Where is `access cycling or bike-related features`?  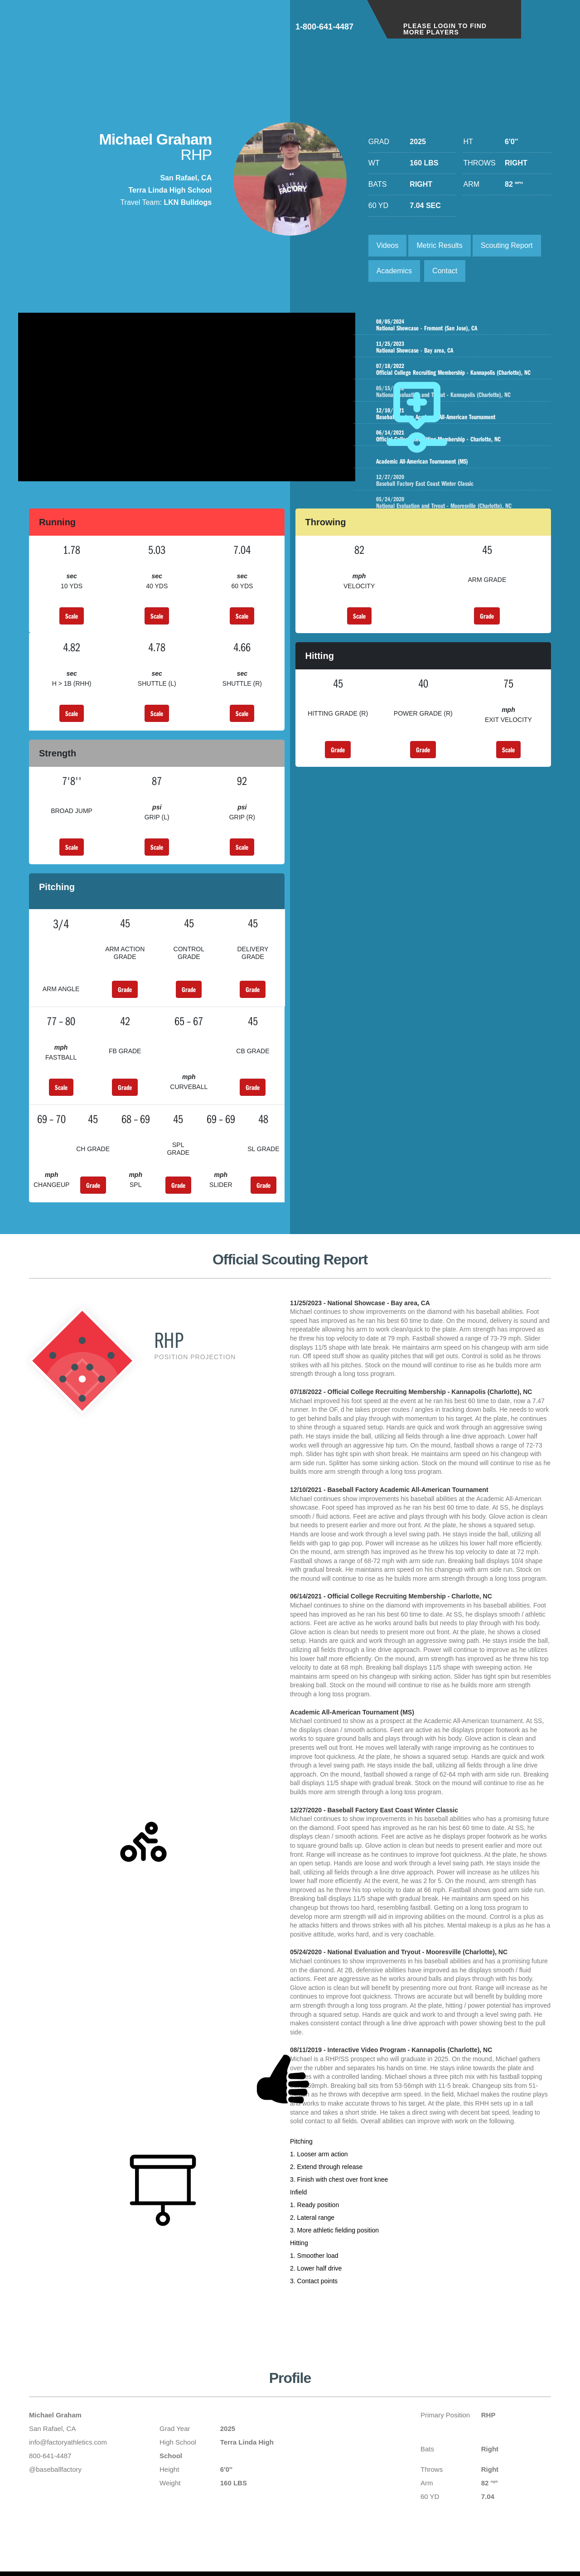
access cycling or bike-related features is located at coordinates (143, 1843).